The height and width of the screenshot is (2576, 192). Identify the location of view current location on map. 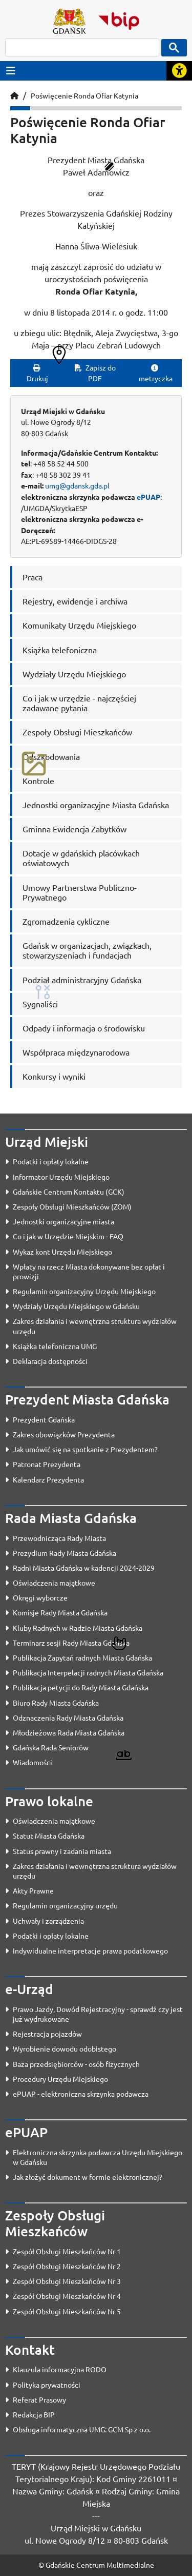
(59, 355).